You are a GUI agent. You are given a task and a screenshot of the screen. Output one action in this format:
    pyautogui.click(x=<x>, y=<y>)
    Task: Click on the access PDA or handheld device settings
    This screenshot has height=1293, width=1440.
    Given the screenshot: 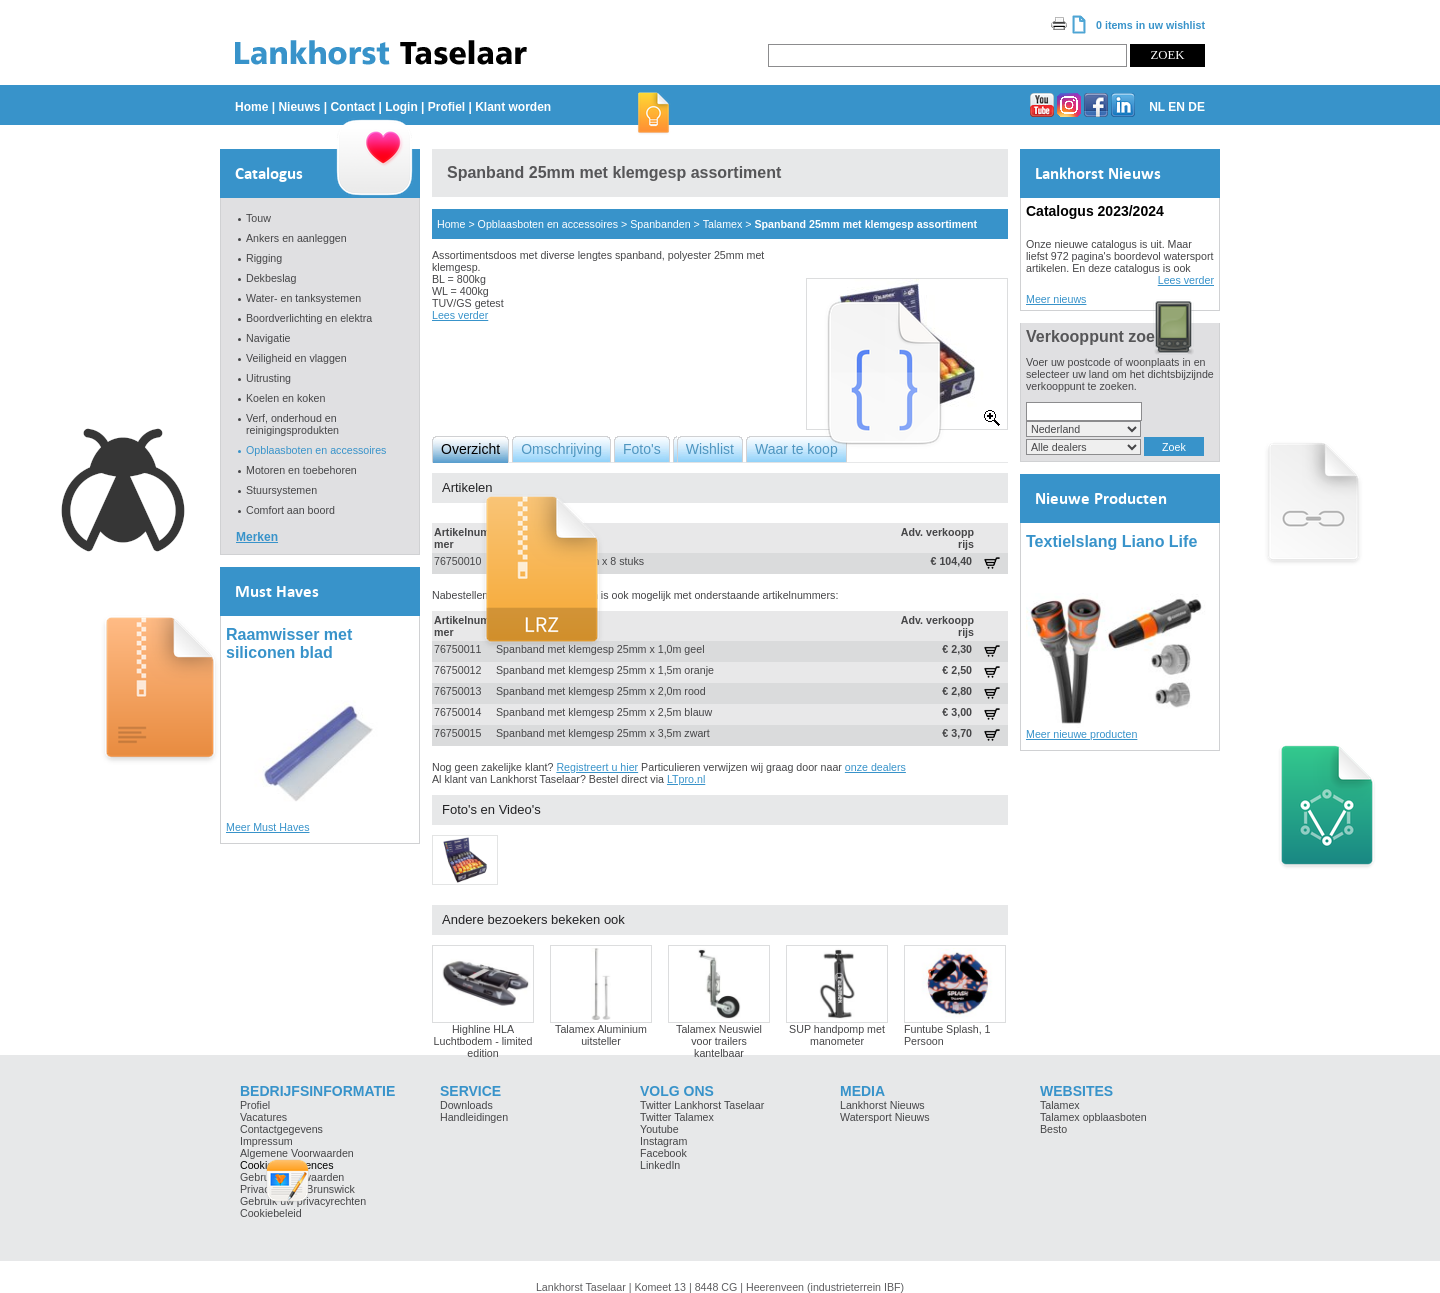 What is the action you would take?
    pyautogui.click(x=1173, y=327)
    